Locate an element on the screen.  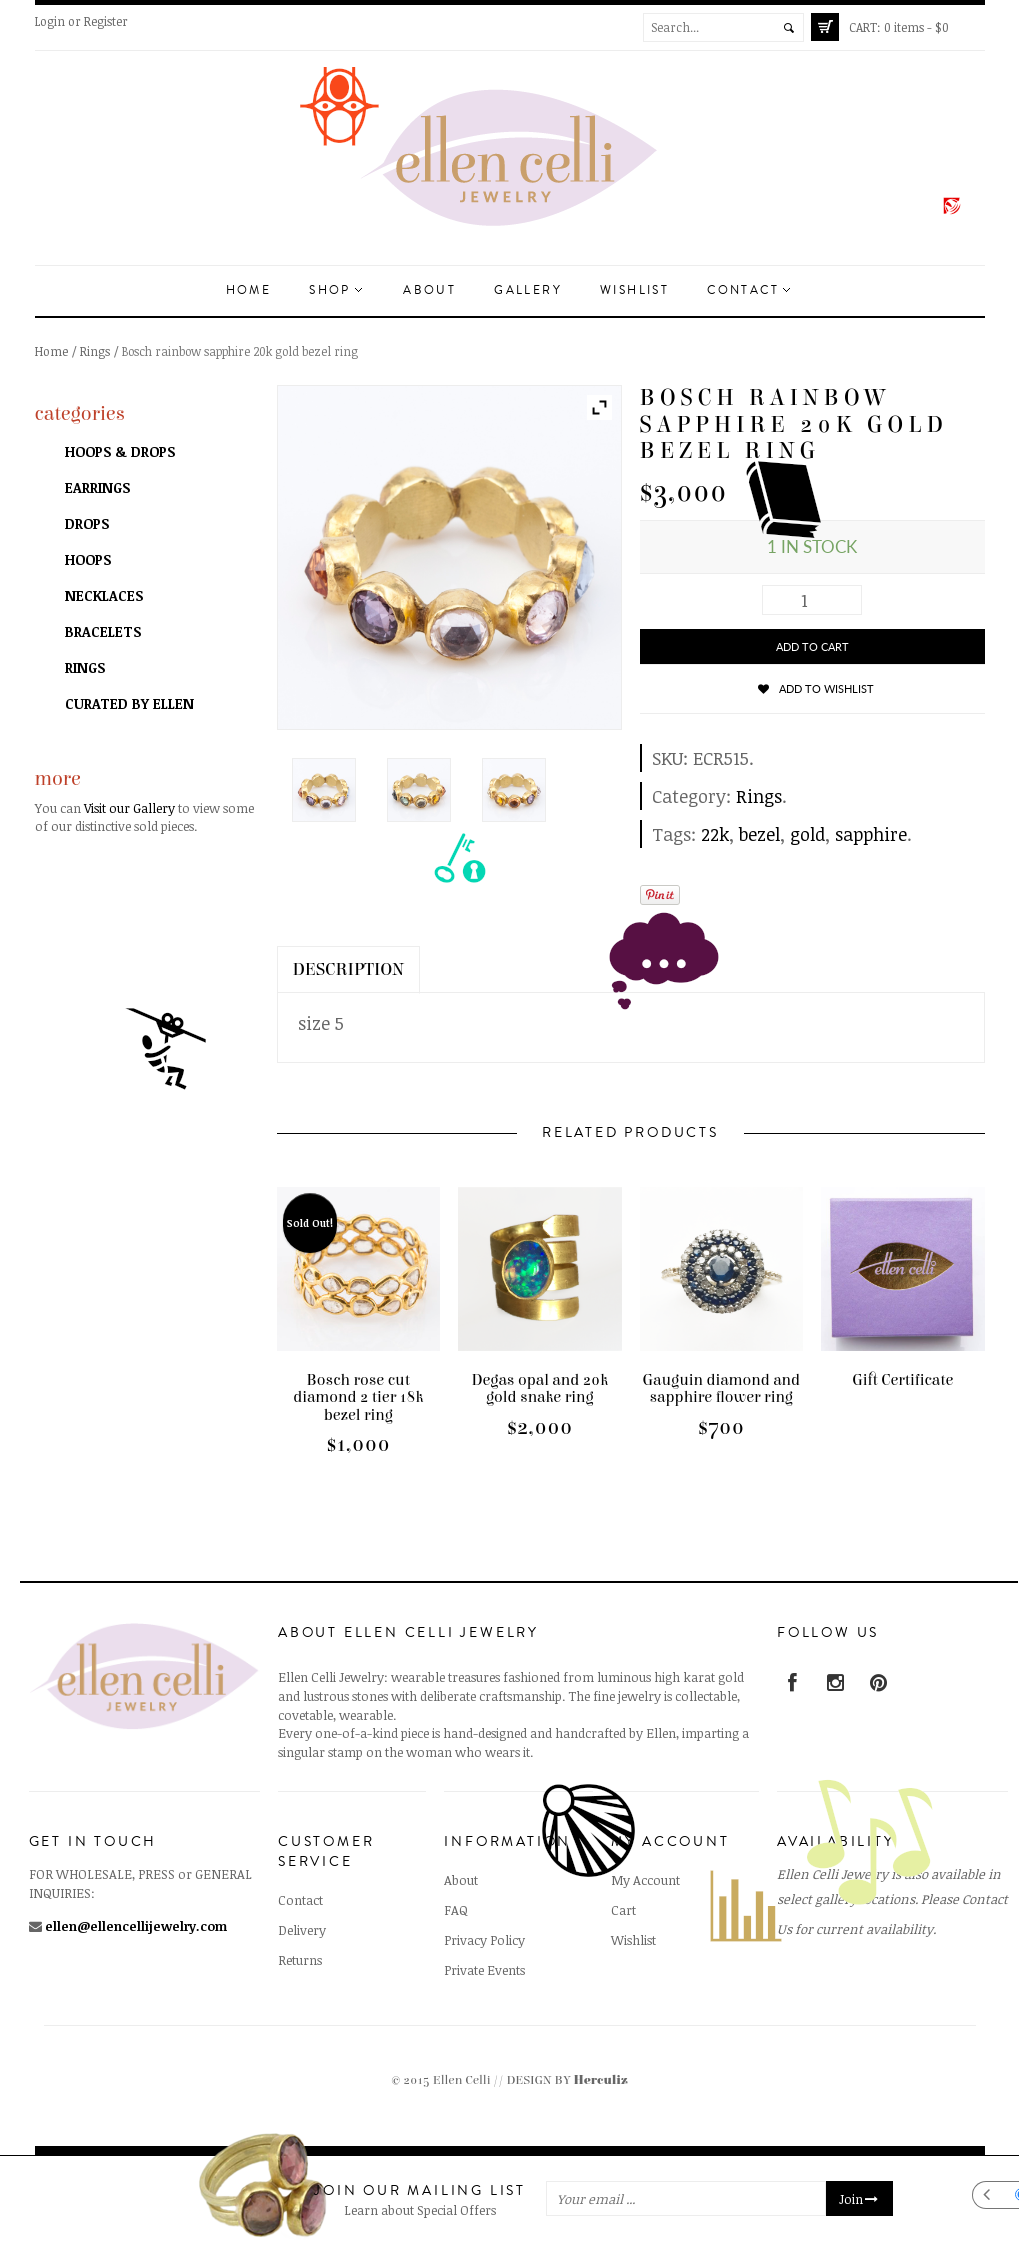
activate voice command or shout ability is located at coordinates (952, 206).